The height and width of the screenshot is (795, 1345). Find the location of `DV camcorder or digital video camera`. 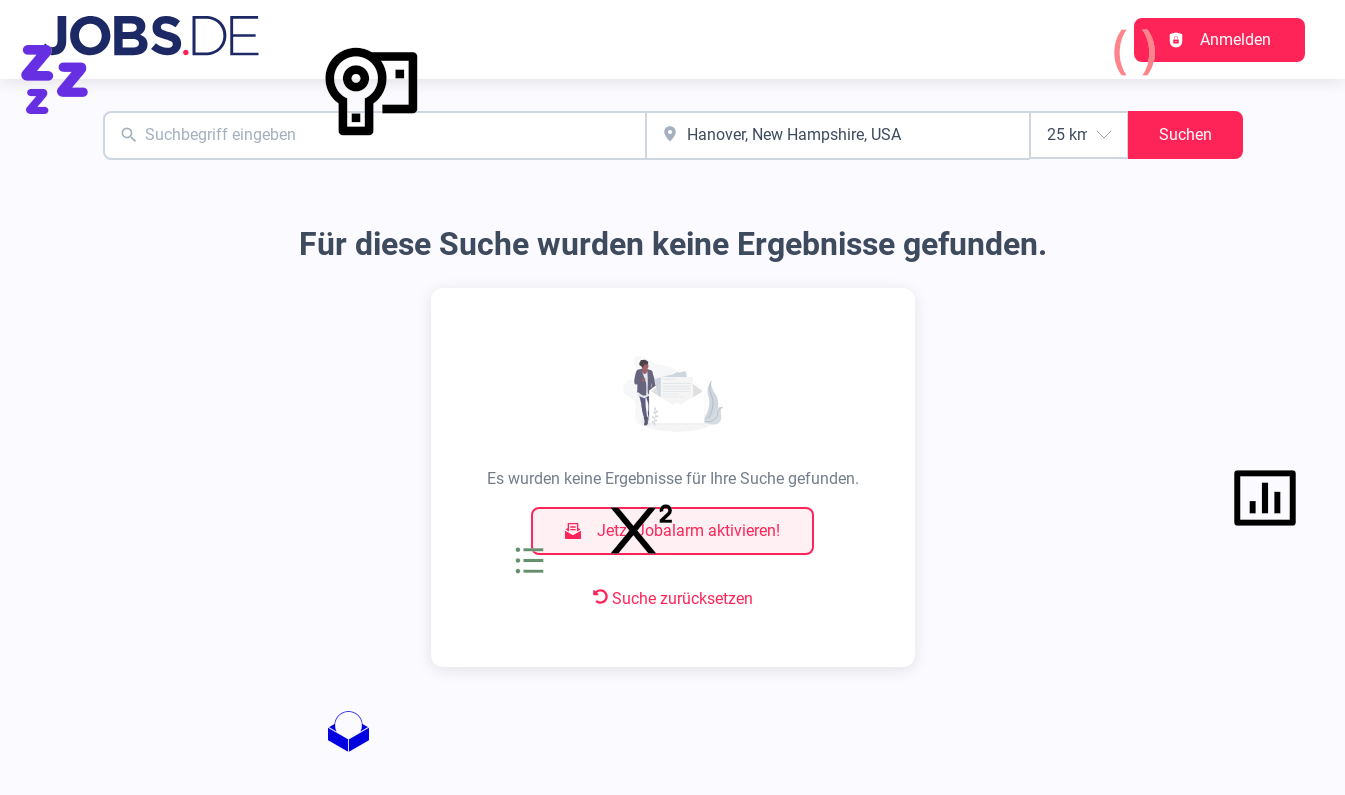

DV camcorder or digital video camera is located at coordinates (373, 91).